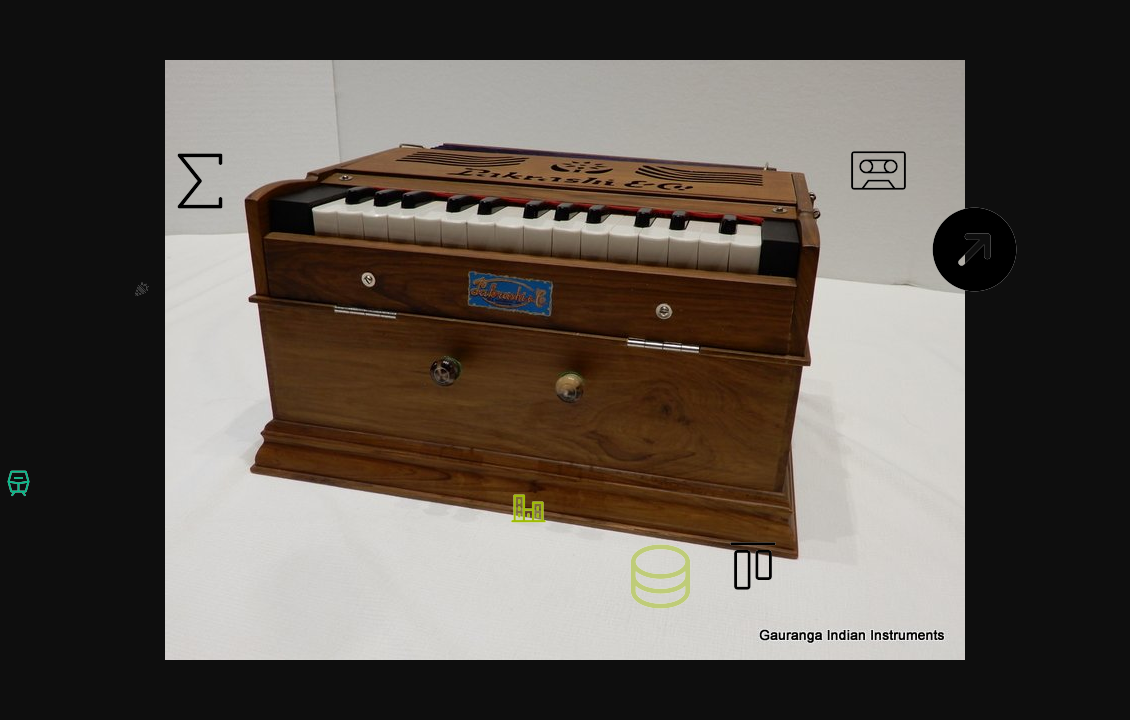  Describe the element at coordinates (878, 170) in the screenshot. I see `access audio recordings or voice memos` at that location.